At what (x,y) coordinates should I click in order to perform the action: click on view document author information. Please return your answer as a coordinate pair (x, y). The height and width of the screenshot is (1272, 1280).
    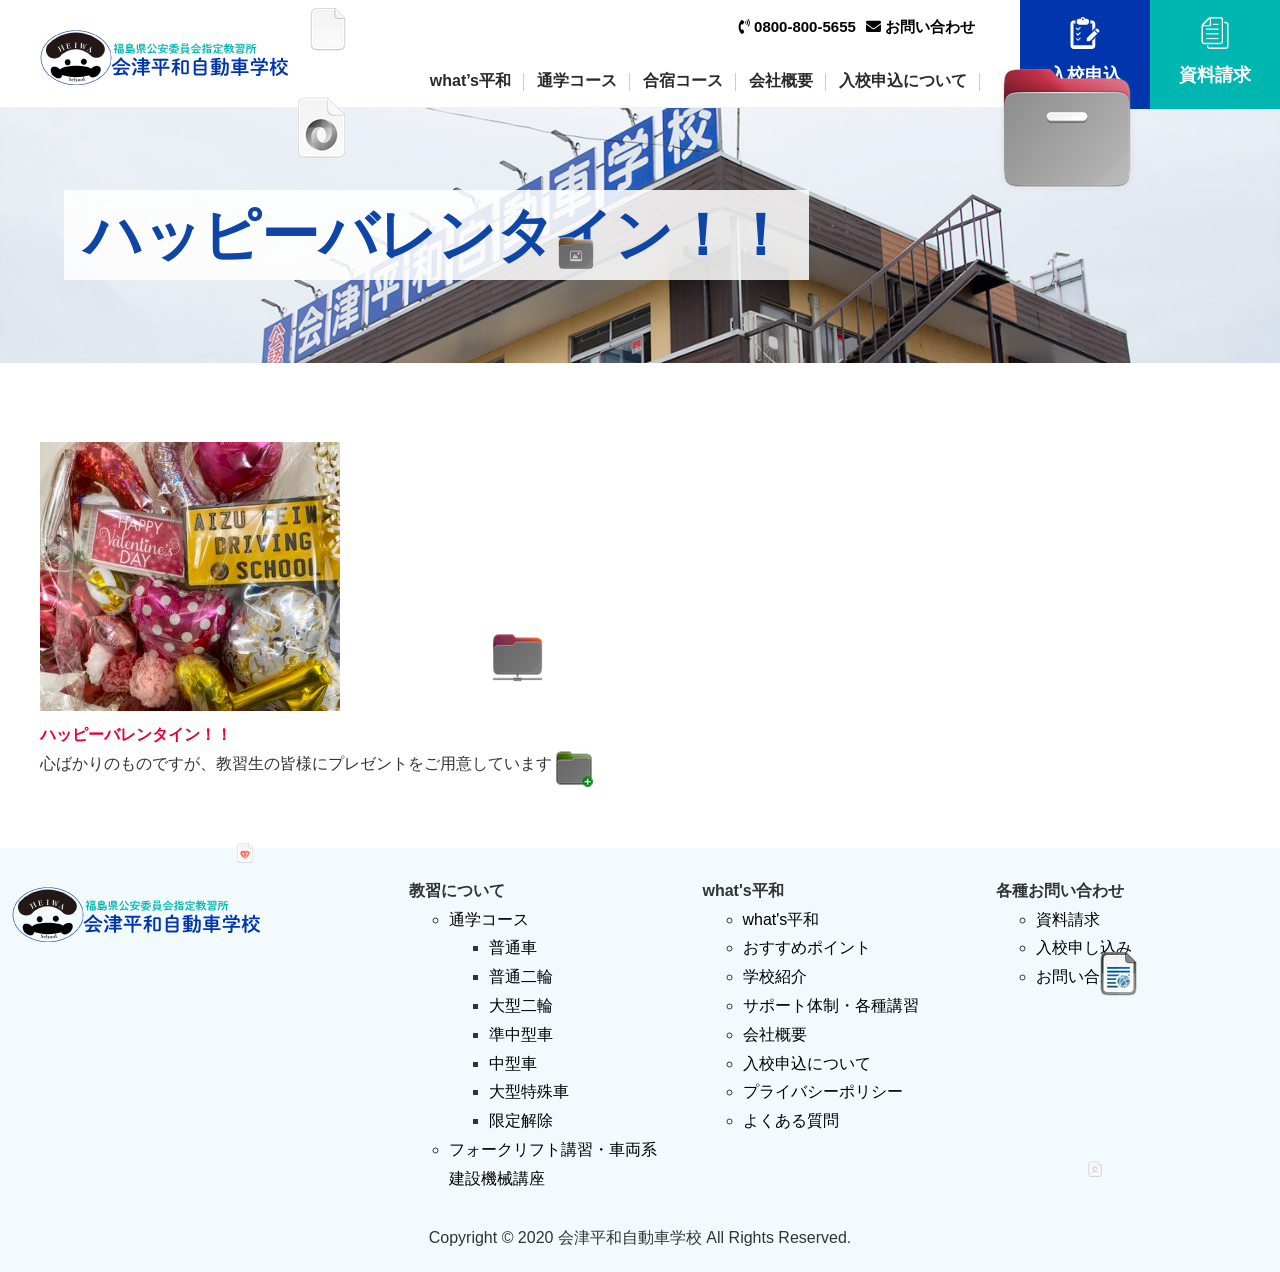
    Looking at the image, I should click on (1095, 1169).